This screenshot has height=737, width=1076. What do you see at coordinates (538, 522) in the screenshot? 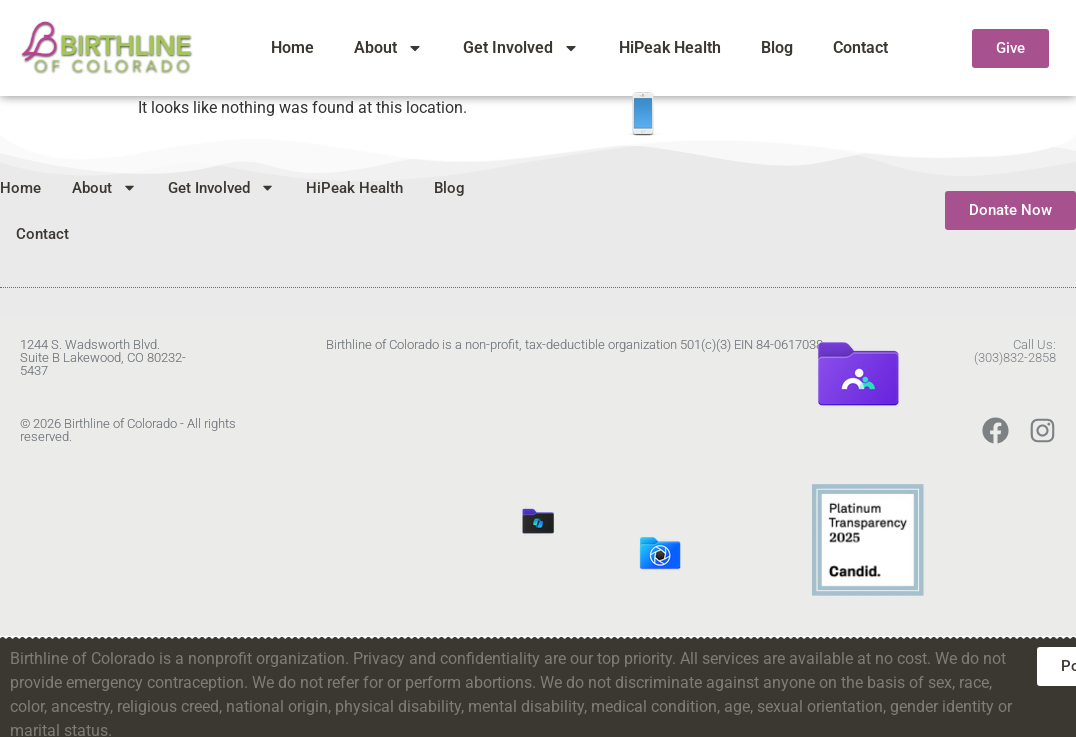
I see `open folder containing Microsoft Copilot files` at bounding box center [538, 522].